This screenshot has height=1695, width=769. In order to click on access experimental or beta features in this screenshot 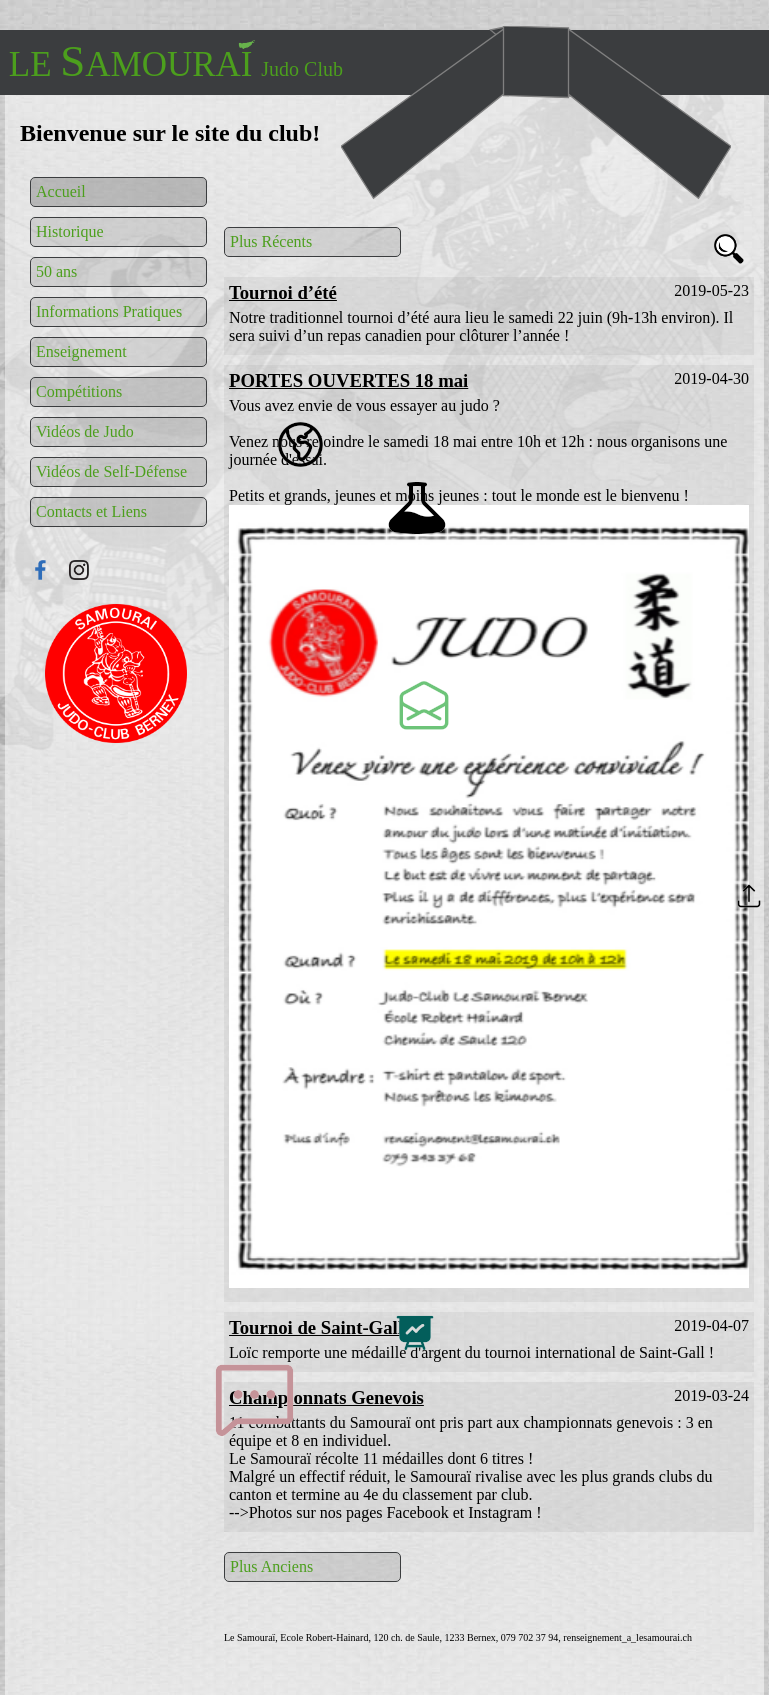, I will do `click(417, 508)`.